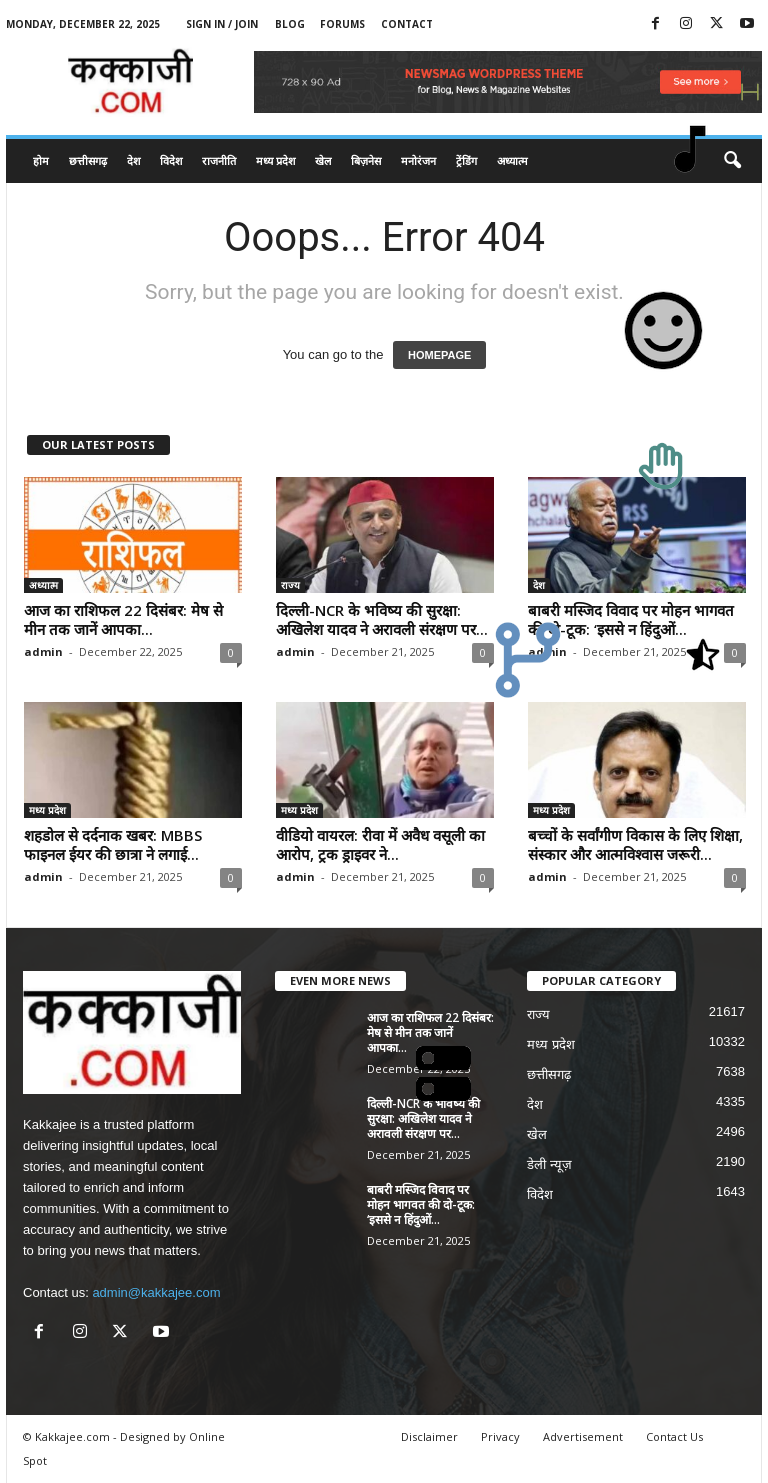 The width and height of the screenshot is (768, 1483). Describe the element at coordinates (750, 92) in the screenshot. I see `format text as a heading` at that location.